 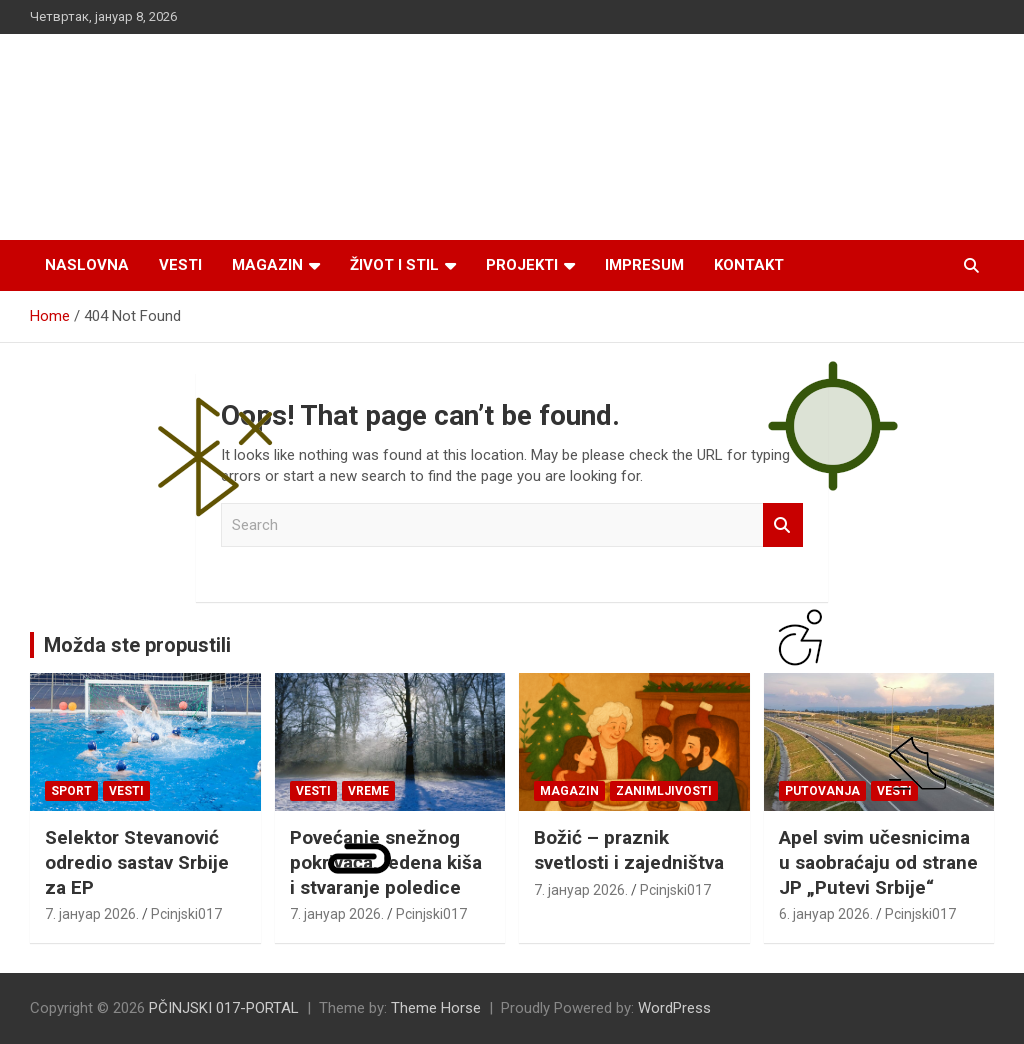 I want to click on bluetooth connection disabled, so click(x=208, y=457).